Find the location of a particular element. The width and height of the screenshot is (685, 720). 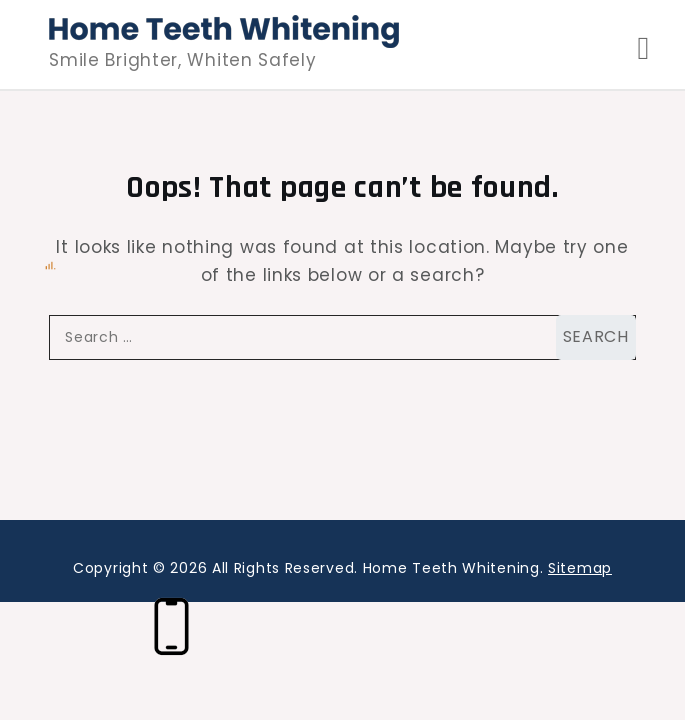

access mobile device settings is located at coordinates (171, 626).